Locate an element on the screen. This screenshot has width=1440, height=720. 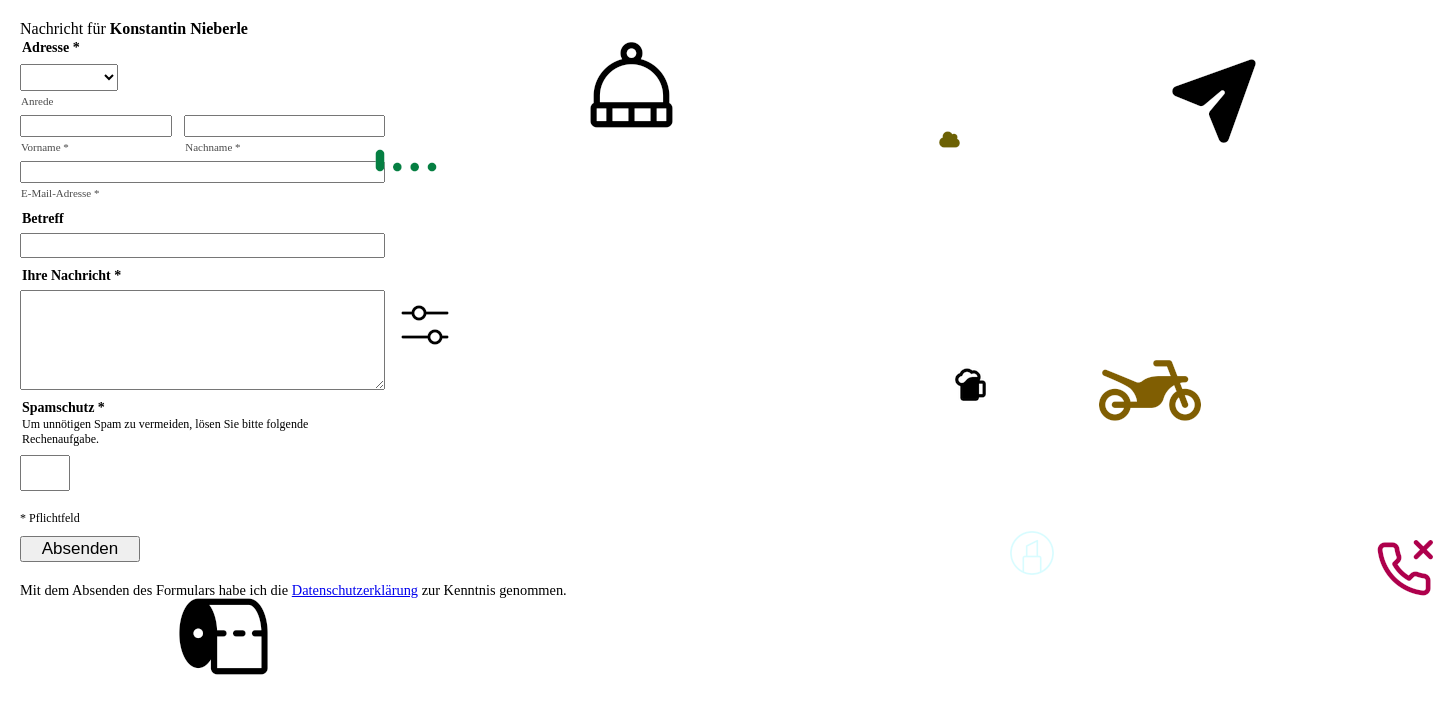
select winter or cold weather category is located at coordinates (631, 89).